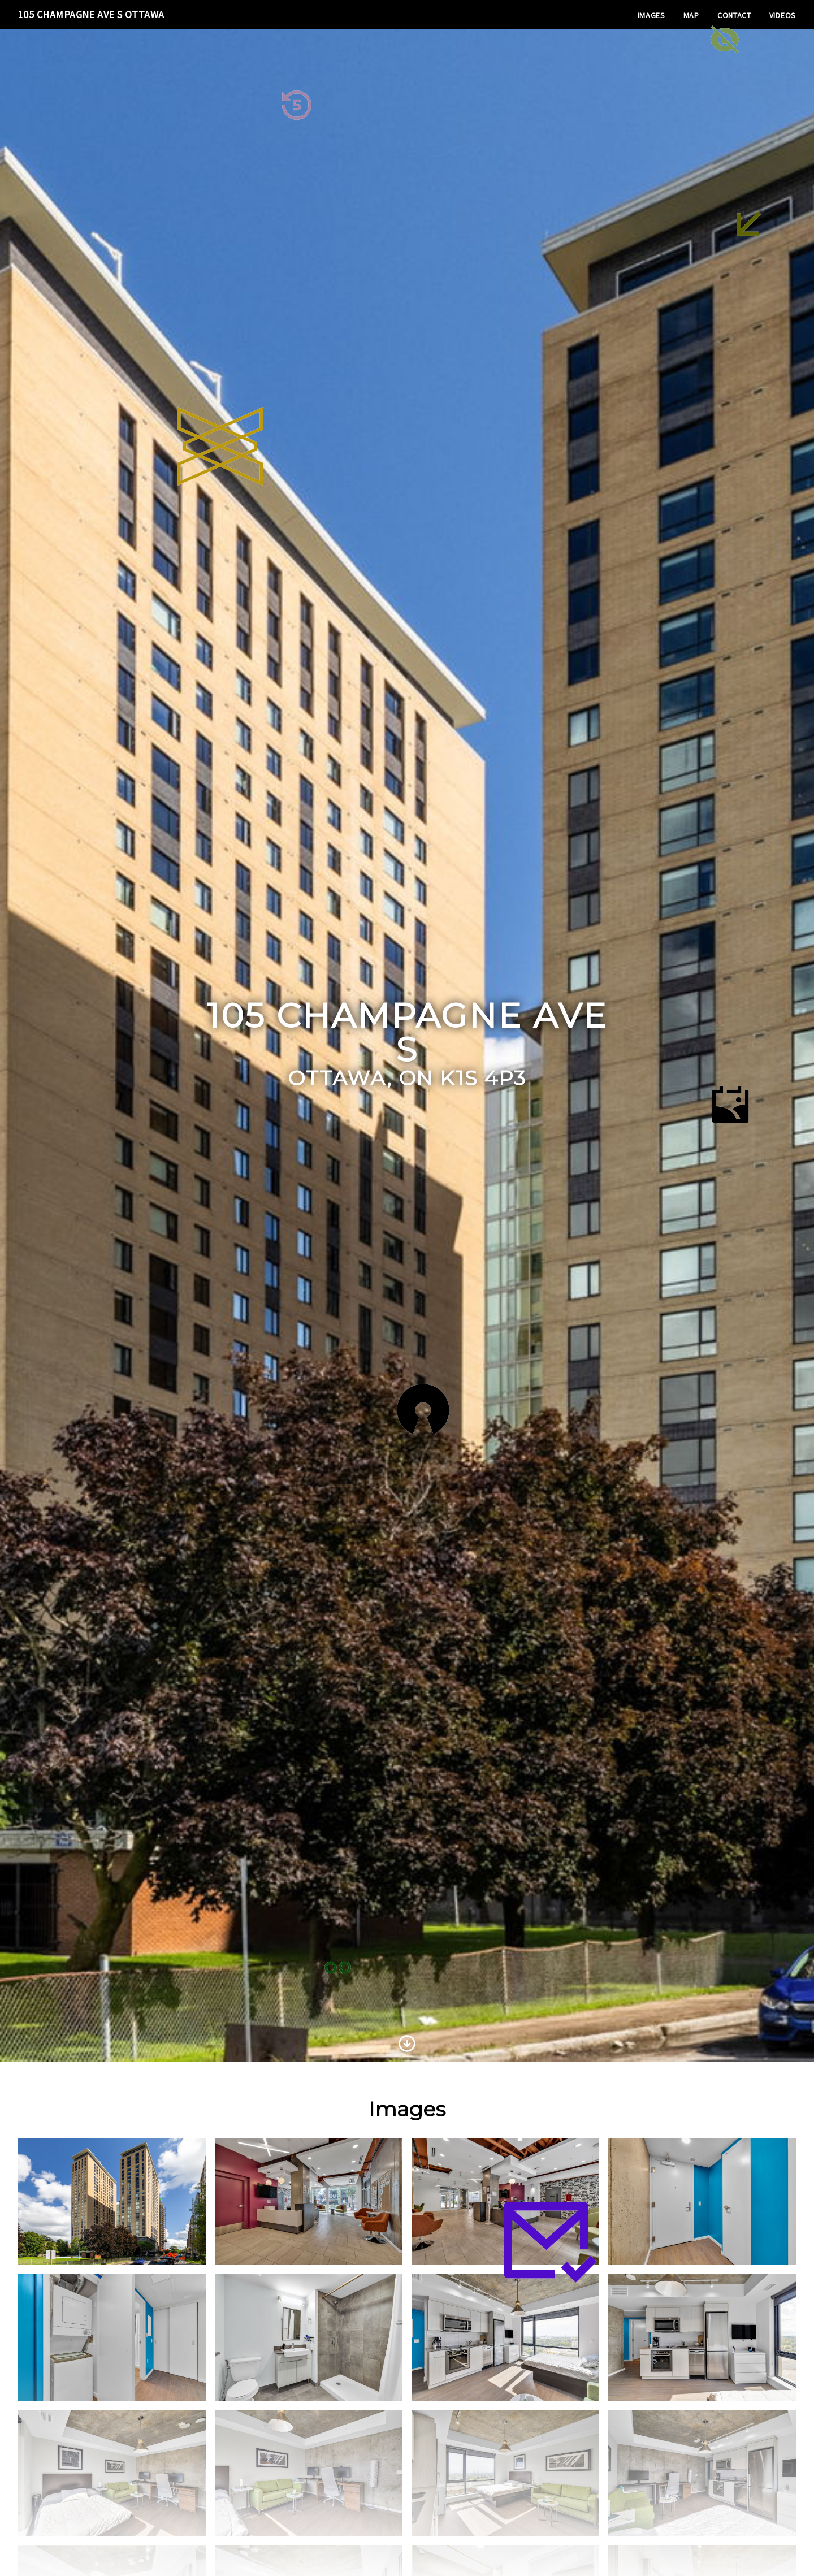 This screenshot has height=2576, width=814. What do you see at coordinates (546, 2240) in the screenshot?
I see `email successfully sent or delivered` at bounding box center [546, 2240].